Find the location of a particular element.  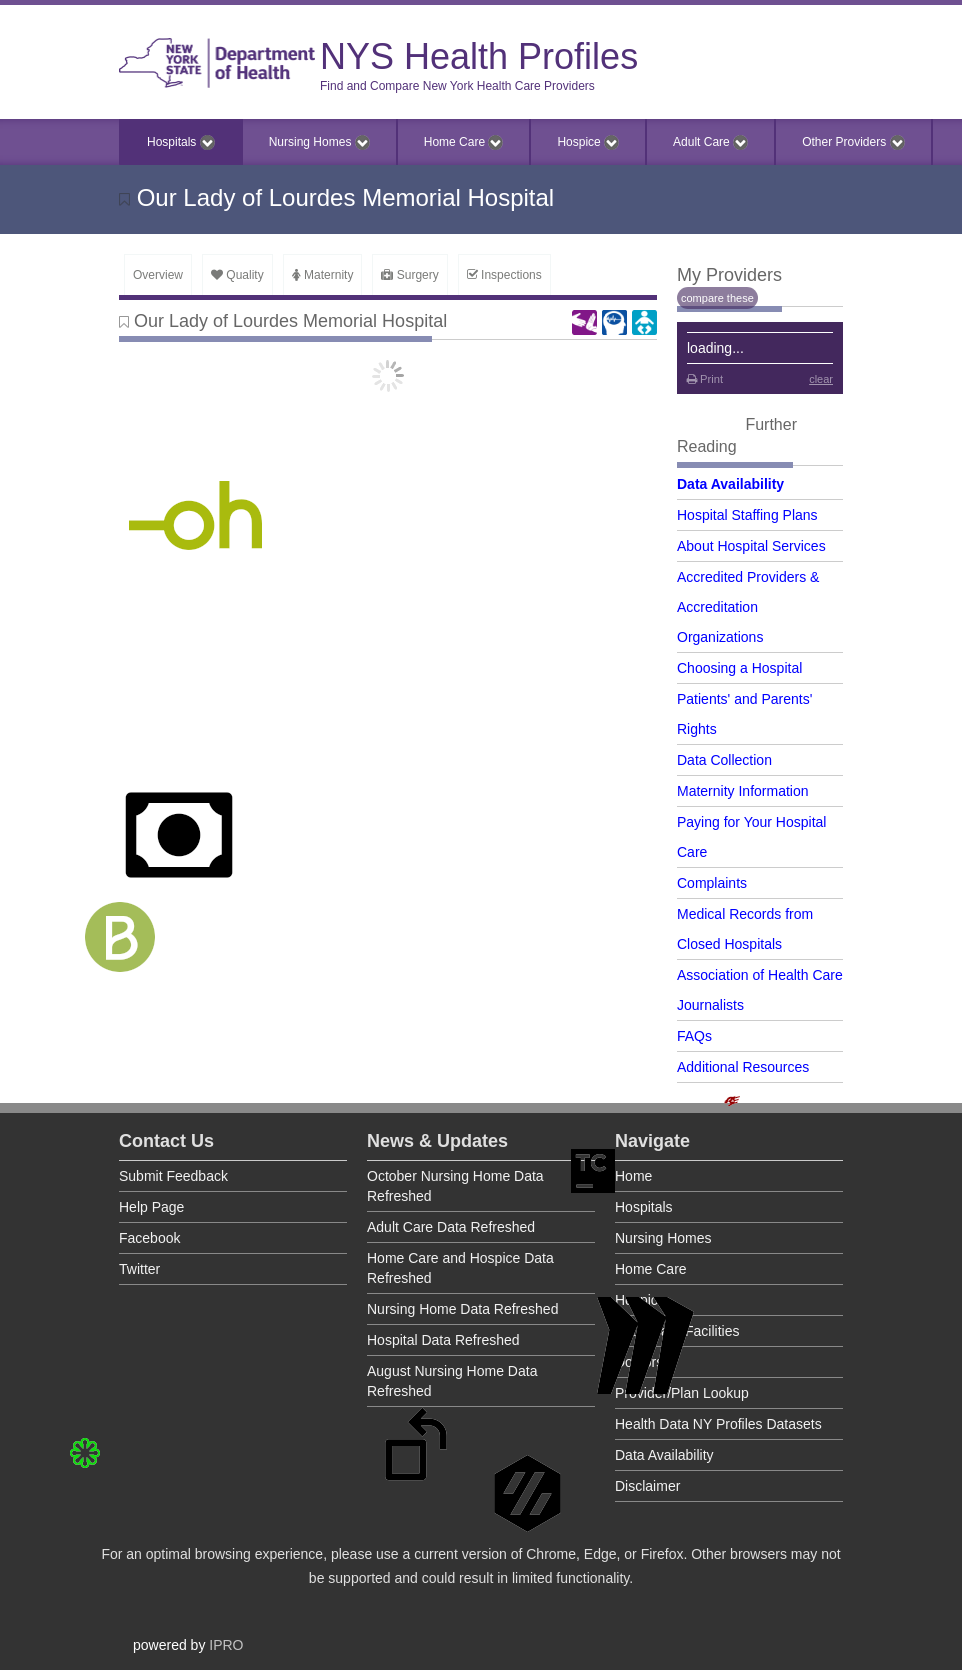

view cash or currency balance is located at coordinates (179, 835).